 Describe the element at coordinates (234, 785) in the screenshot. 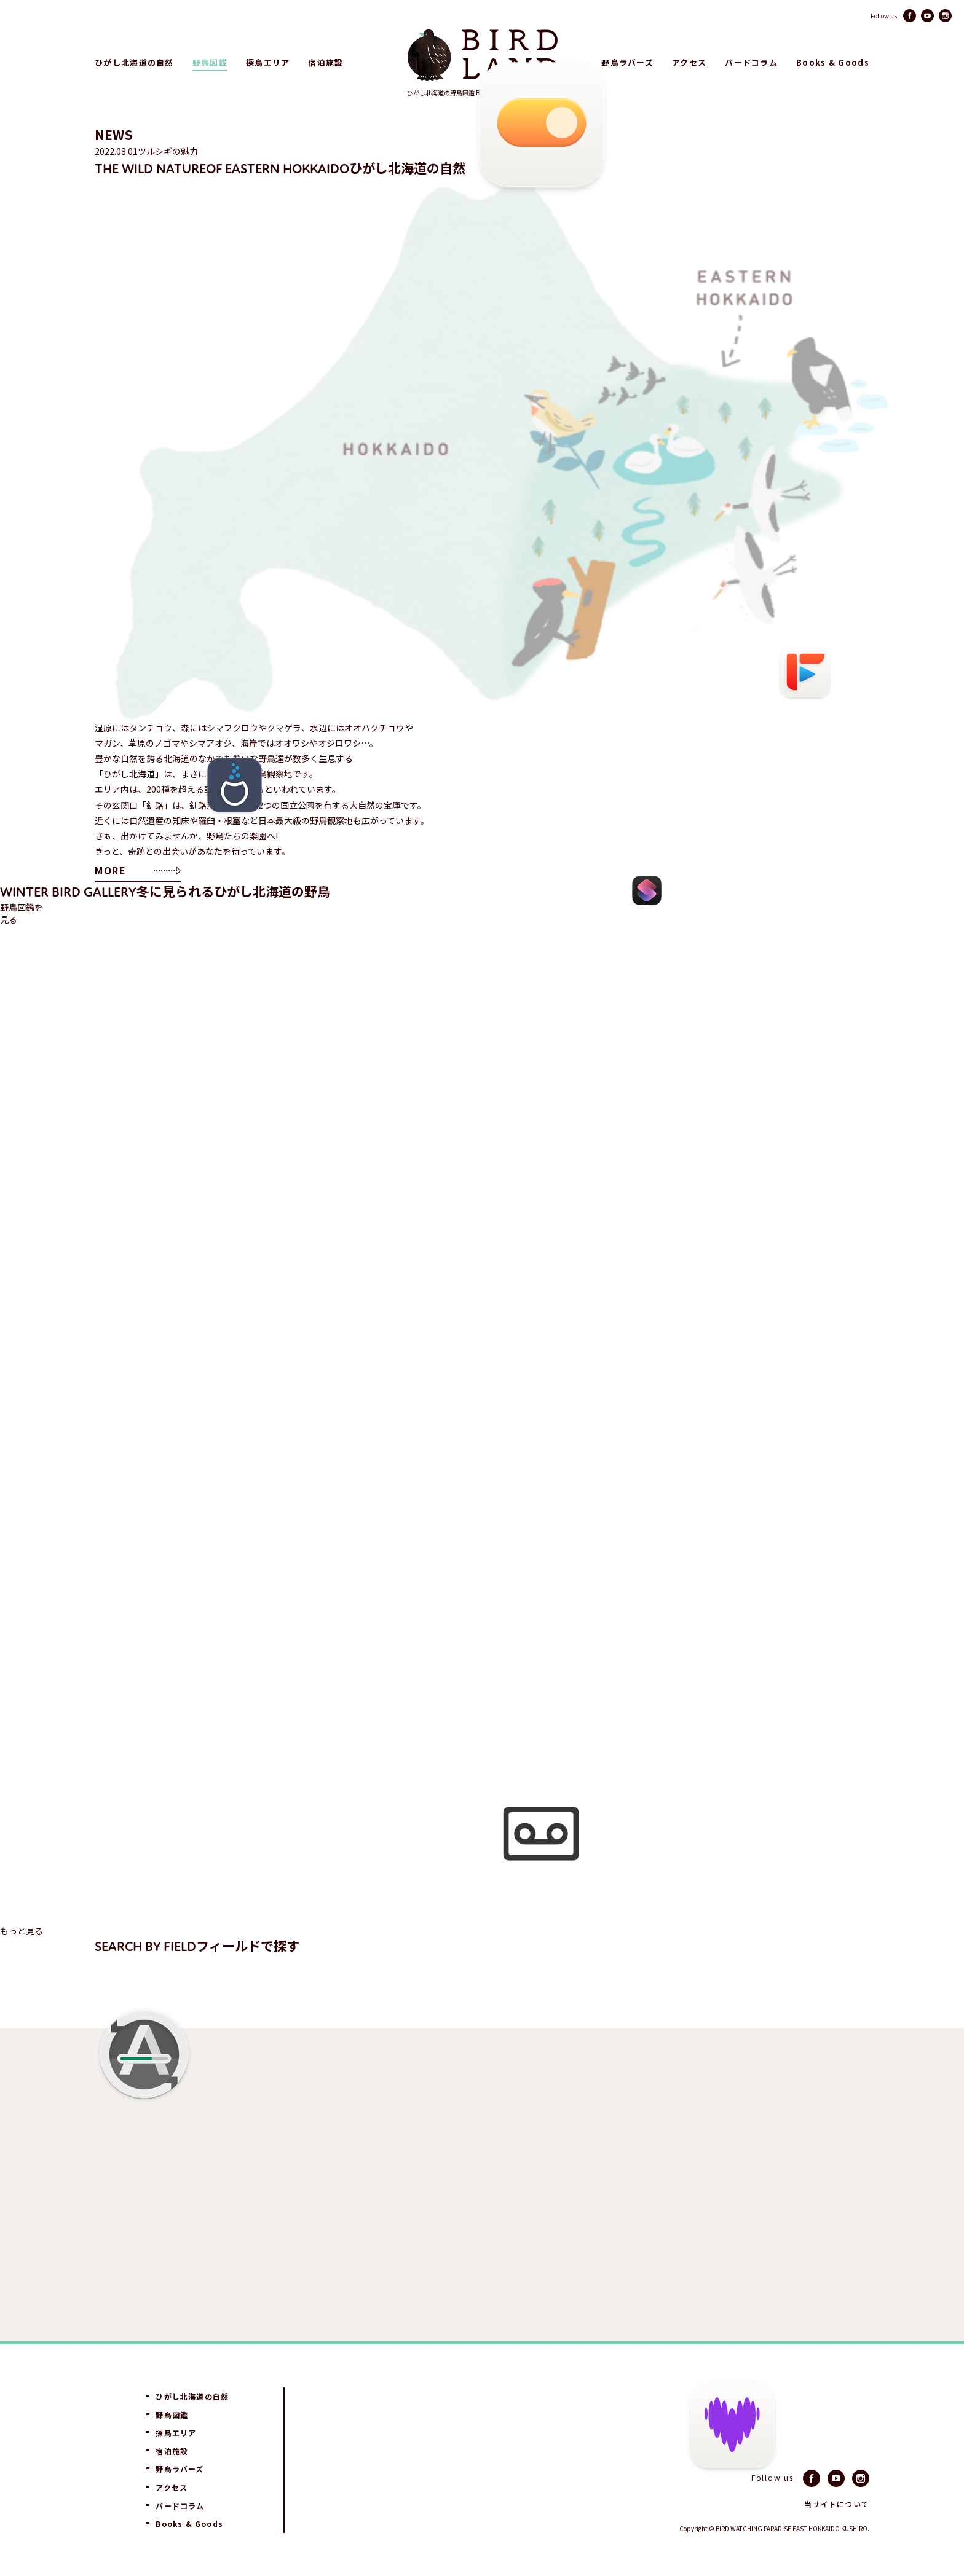

I see `open mageia linux distribution app` at that location.